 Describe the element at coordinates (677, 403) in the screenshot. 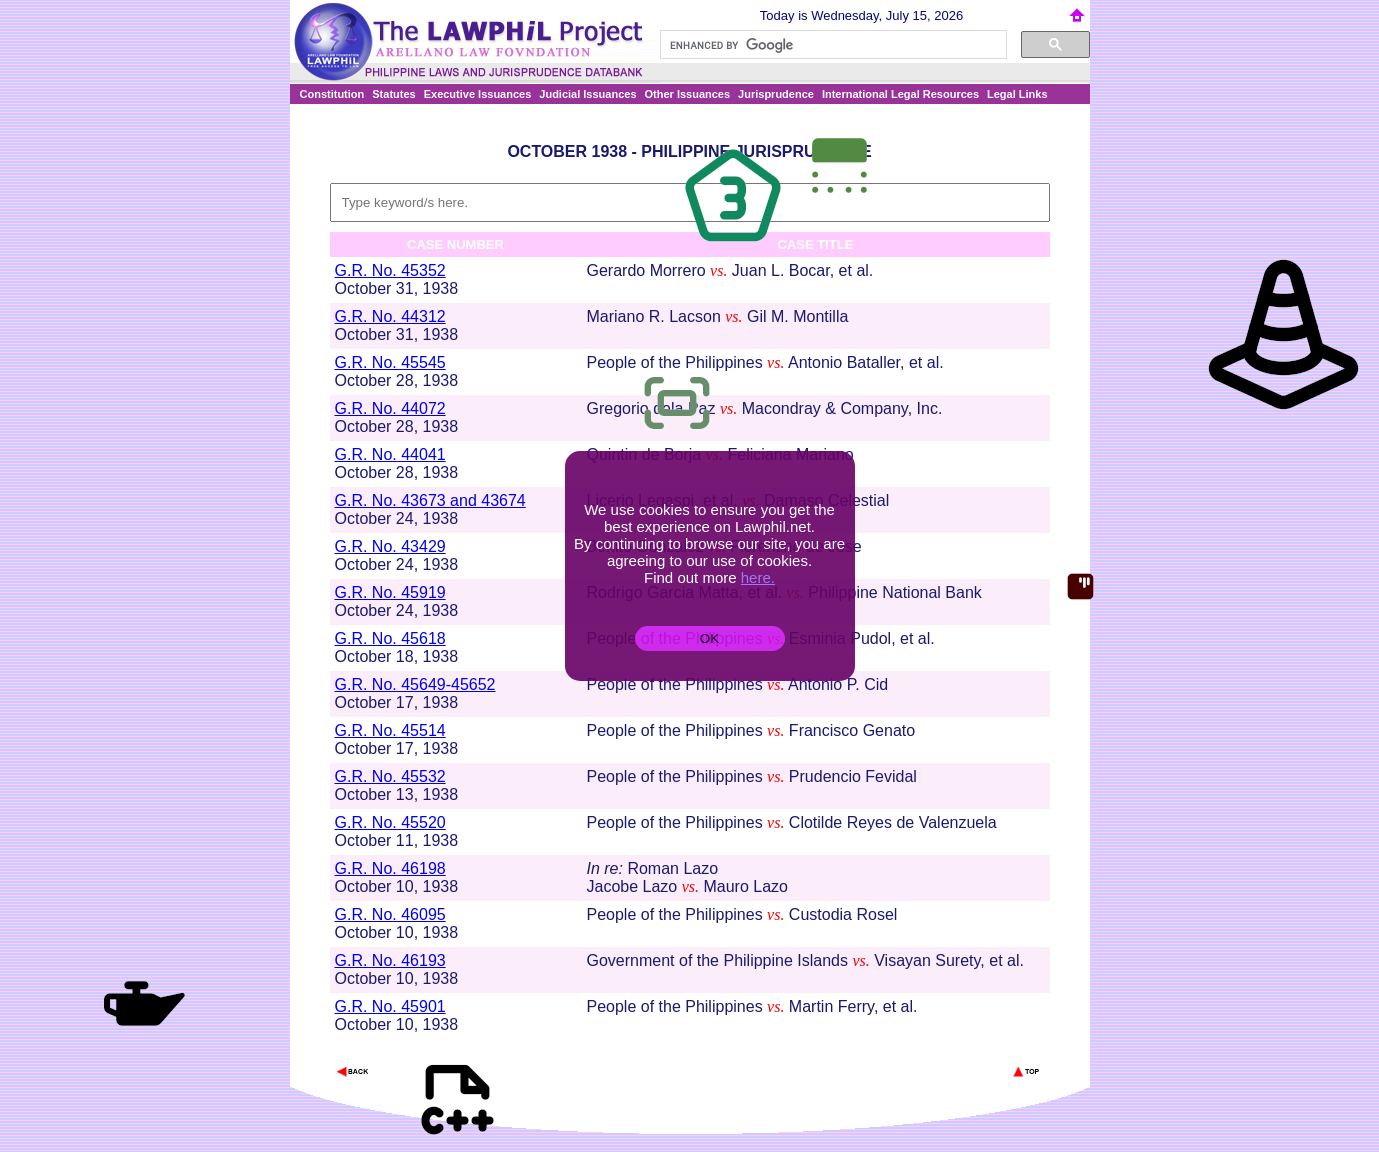

I see `scan a photo or document using the camera` at that location.